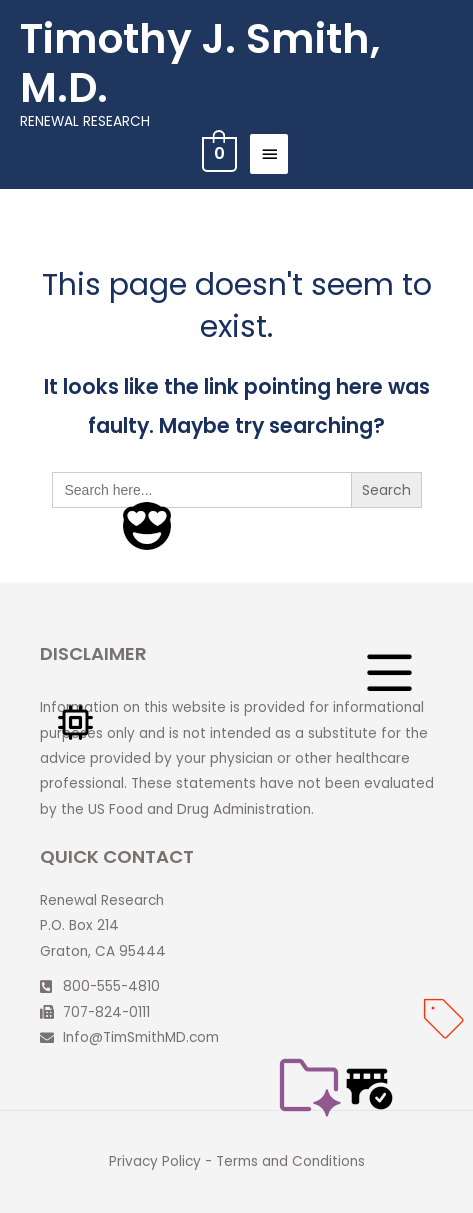 Image resolution: width=473 pixels, height=1213 pixels. What do you see at coordinates (441, 1016) in the screenshot?
I see `add or manage tags for an item` at bounding box center [441, 1016].